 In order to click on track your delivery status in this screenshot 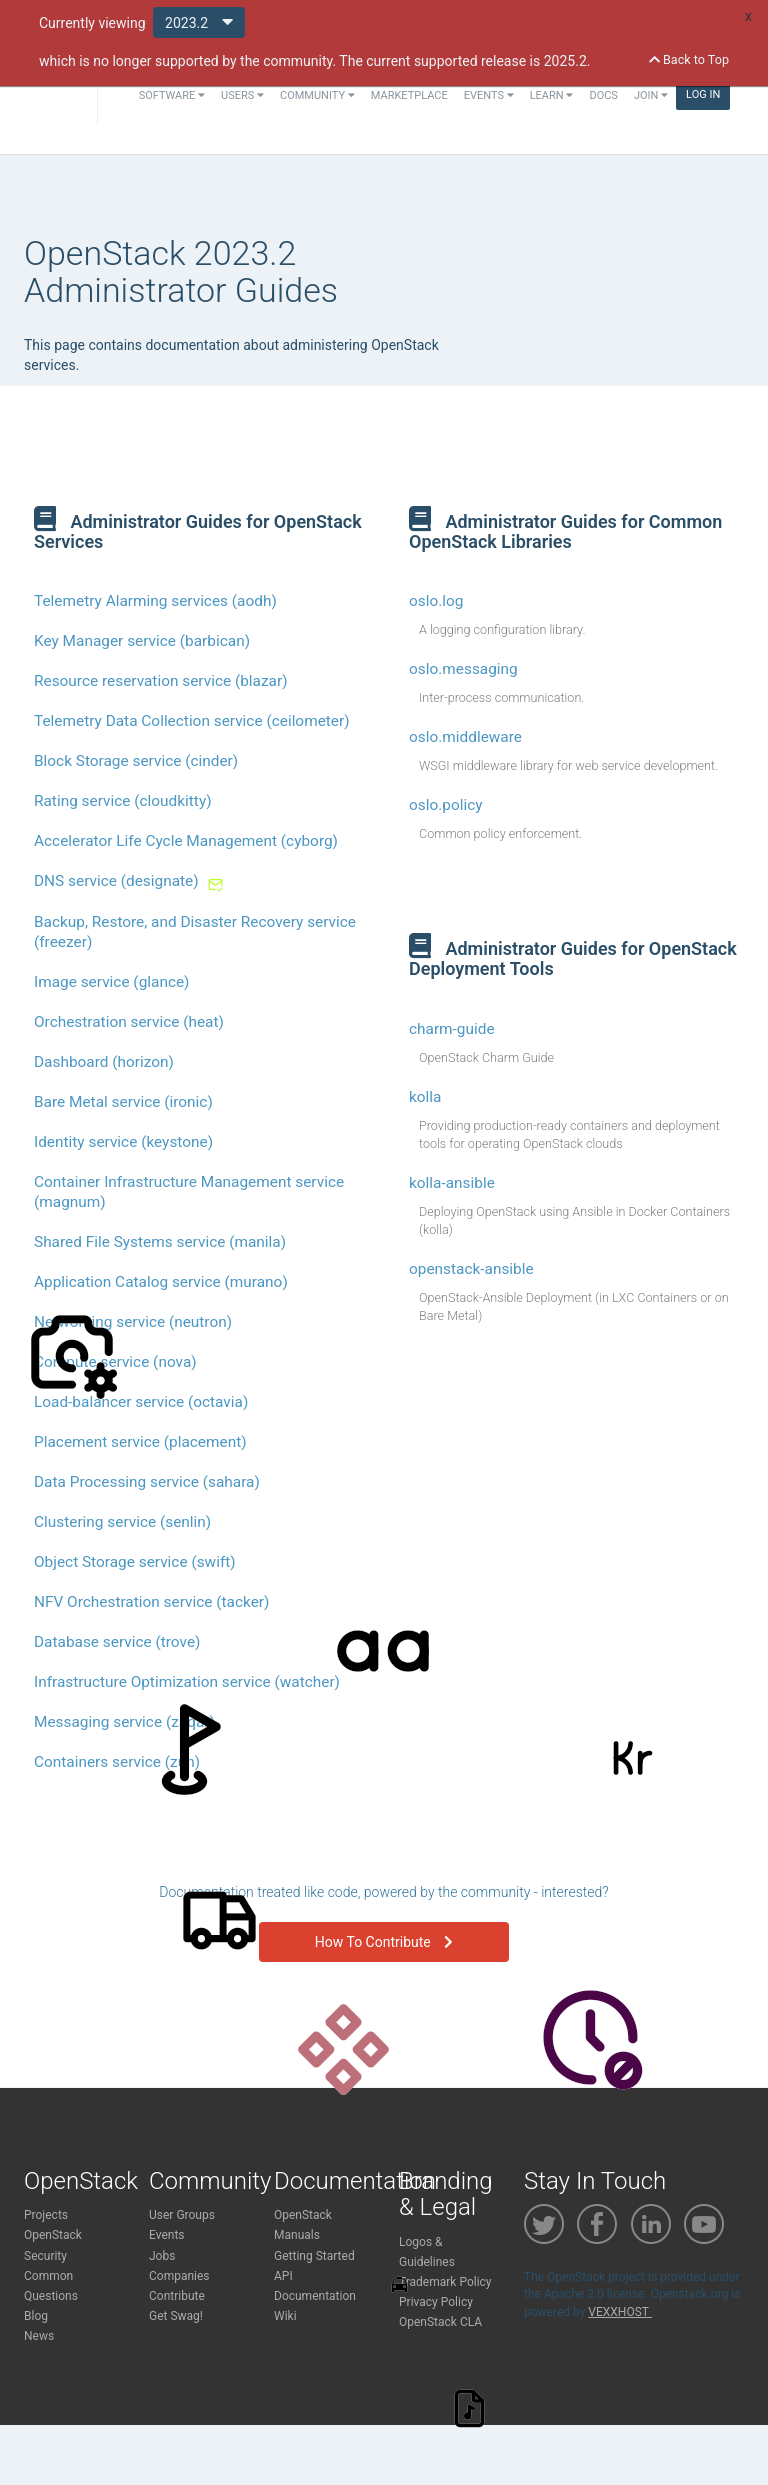, I will do `click(219, 1920)`.